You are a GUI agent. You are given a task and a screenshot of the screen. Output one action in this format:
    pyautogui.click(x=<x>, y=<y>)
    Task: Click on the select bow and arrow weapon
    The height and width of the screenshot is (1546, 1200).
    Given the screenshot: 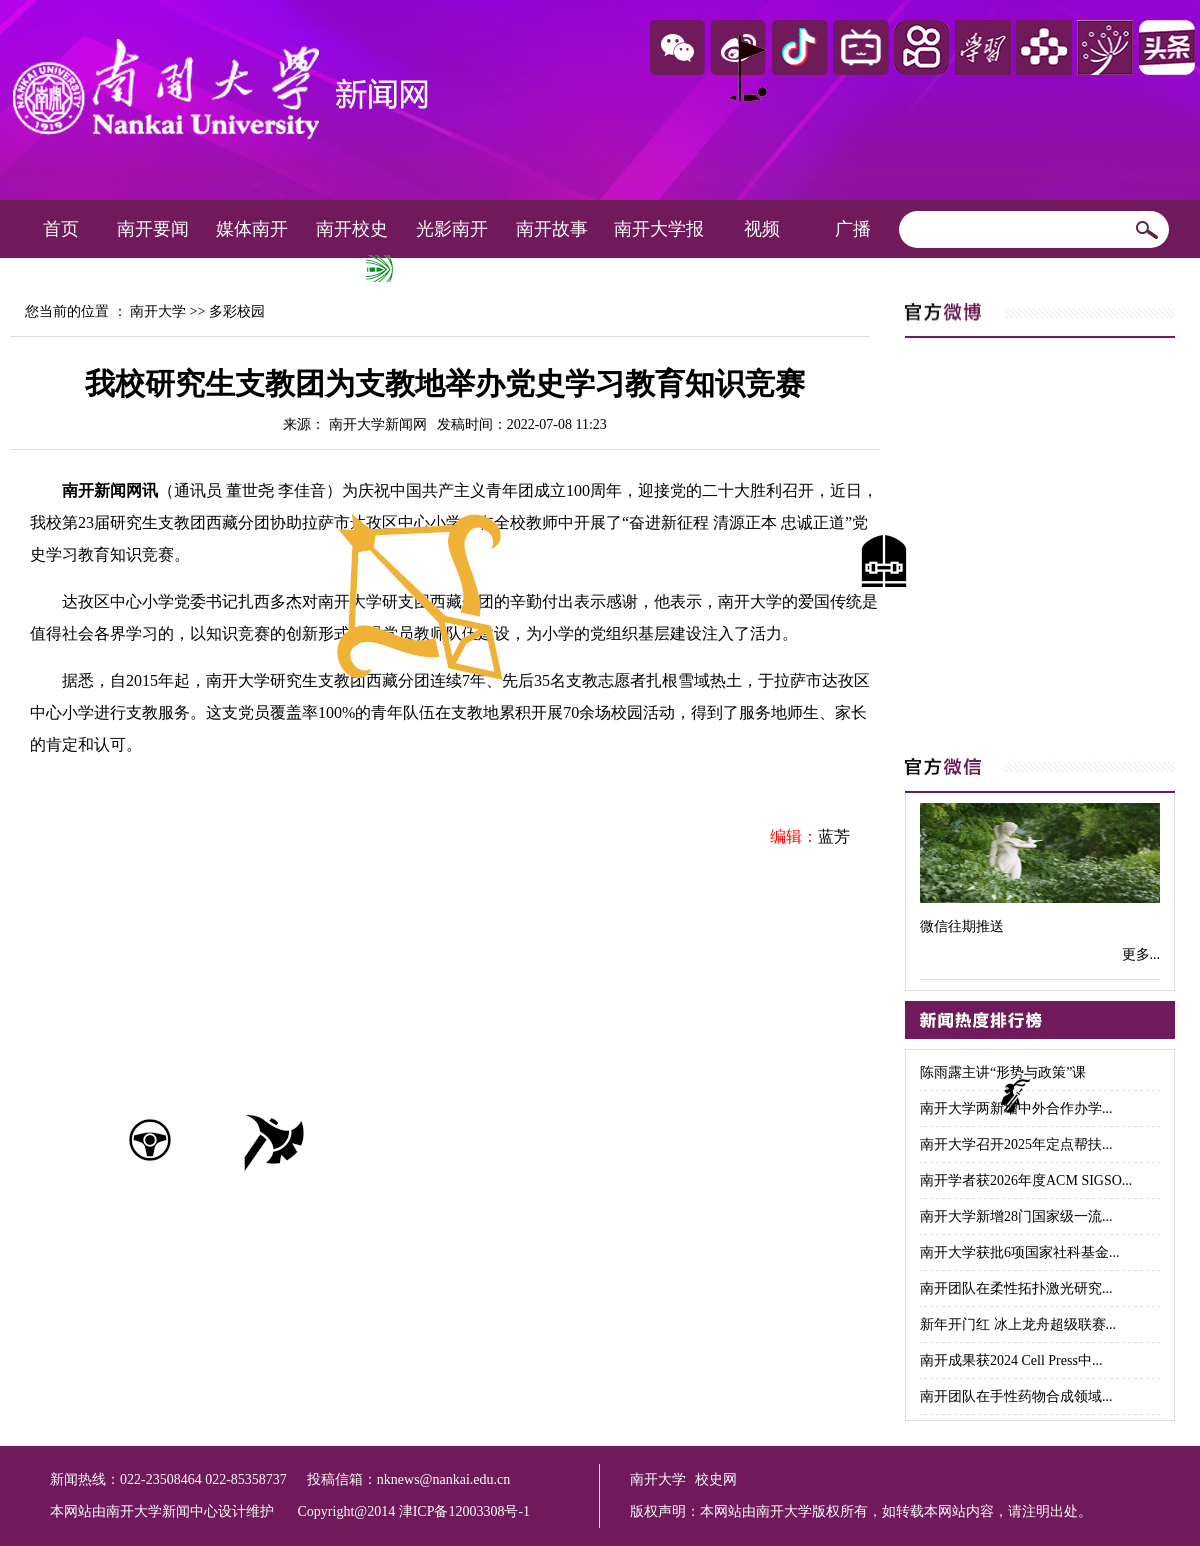 What is the action you would take?
    pyautogui.click(x=420, y=597)
    